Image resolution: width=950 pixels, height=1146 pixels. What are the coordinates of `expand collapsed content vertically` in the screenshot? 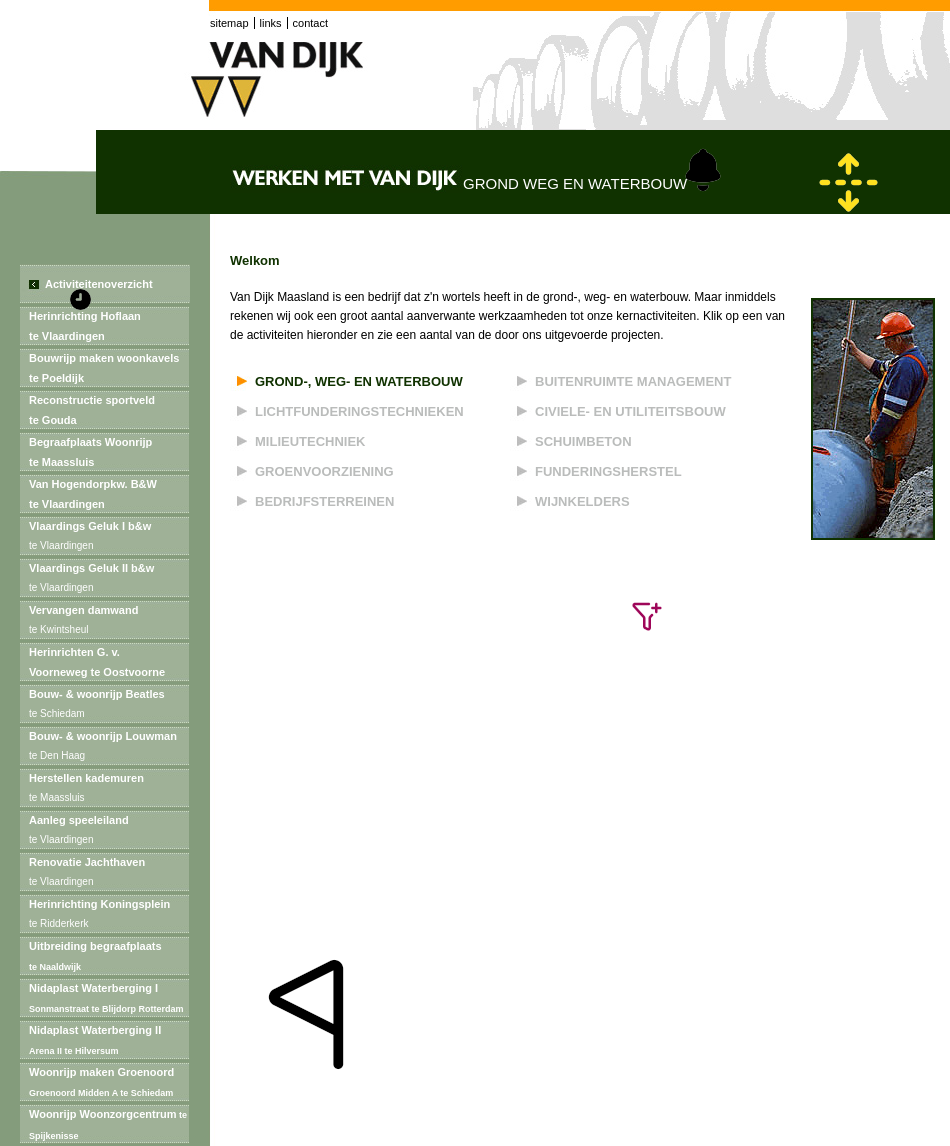 It's located at (848, 182).